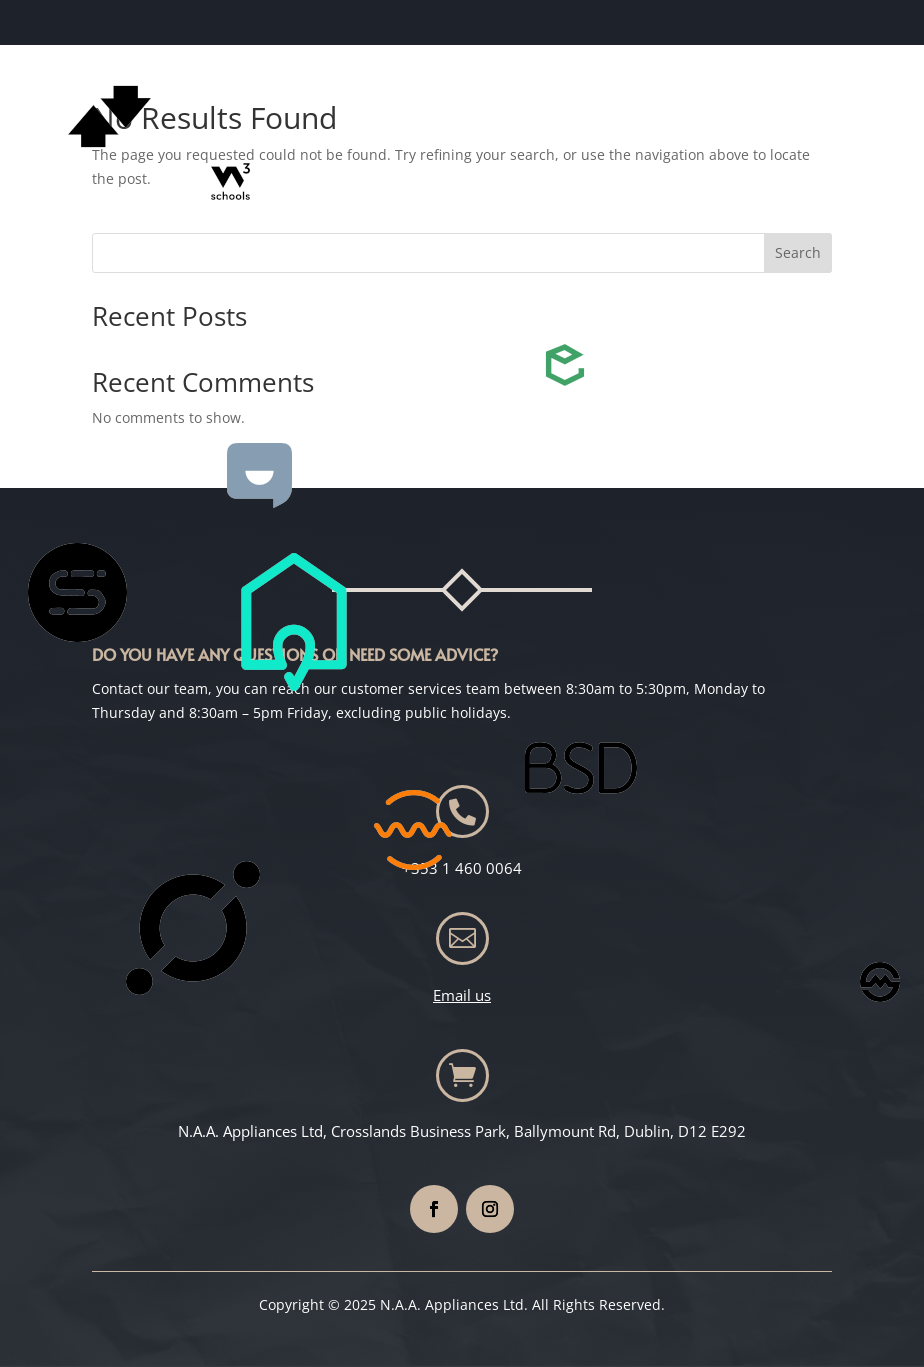  Describe the element at coordinates (581, 768) in the screenshot. I see `BSD operating system logo` at that location.